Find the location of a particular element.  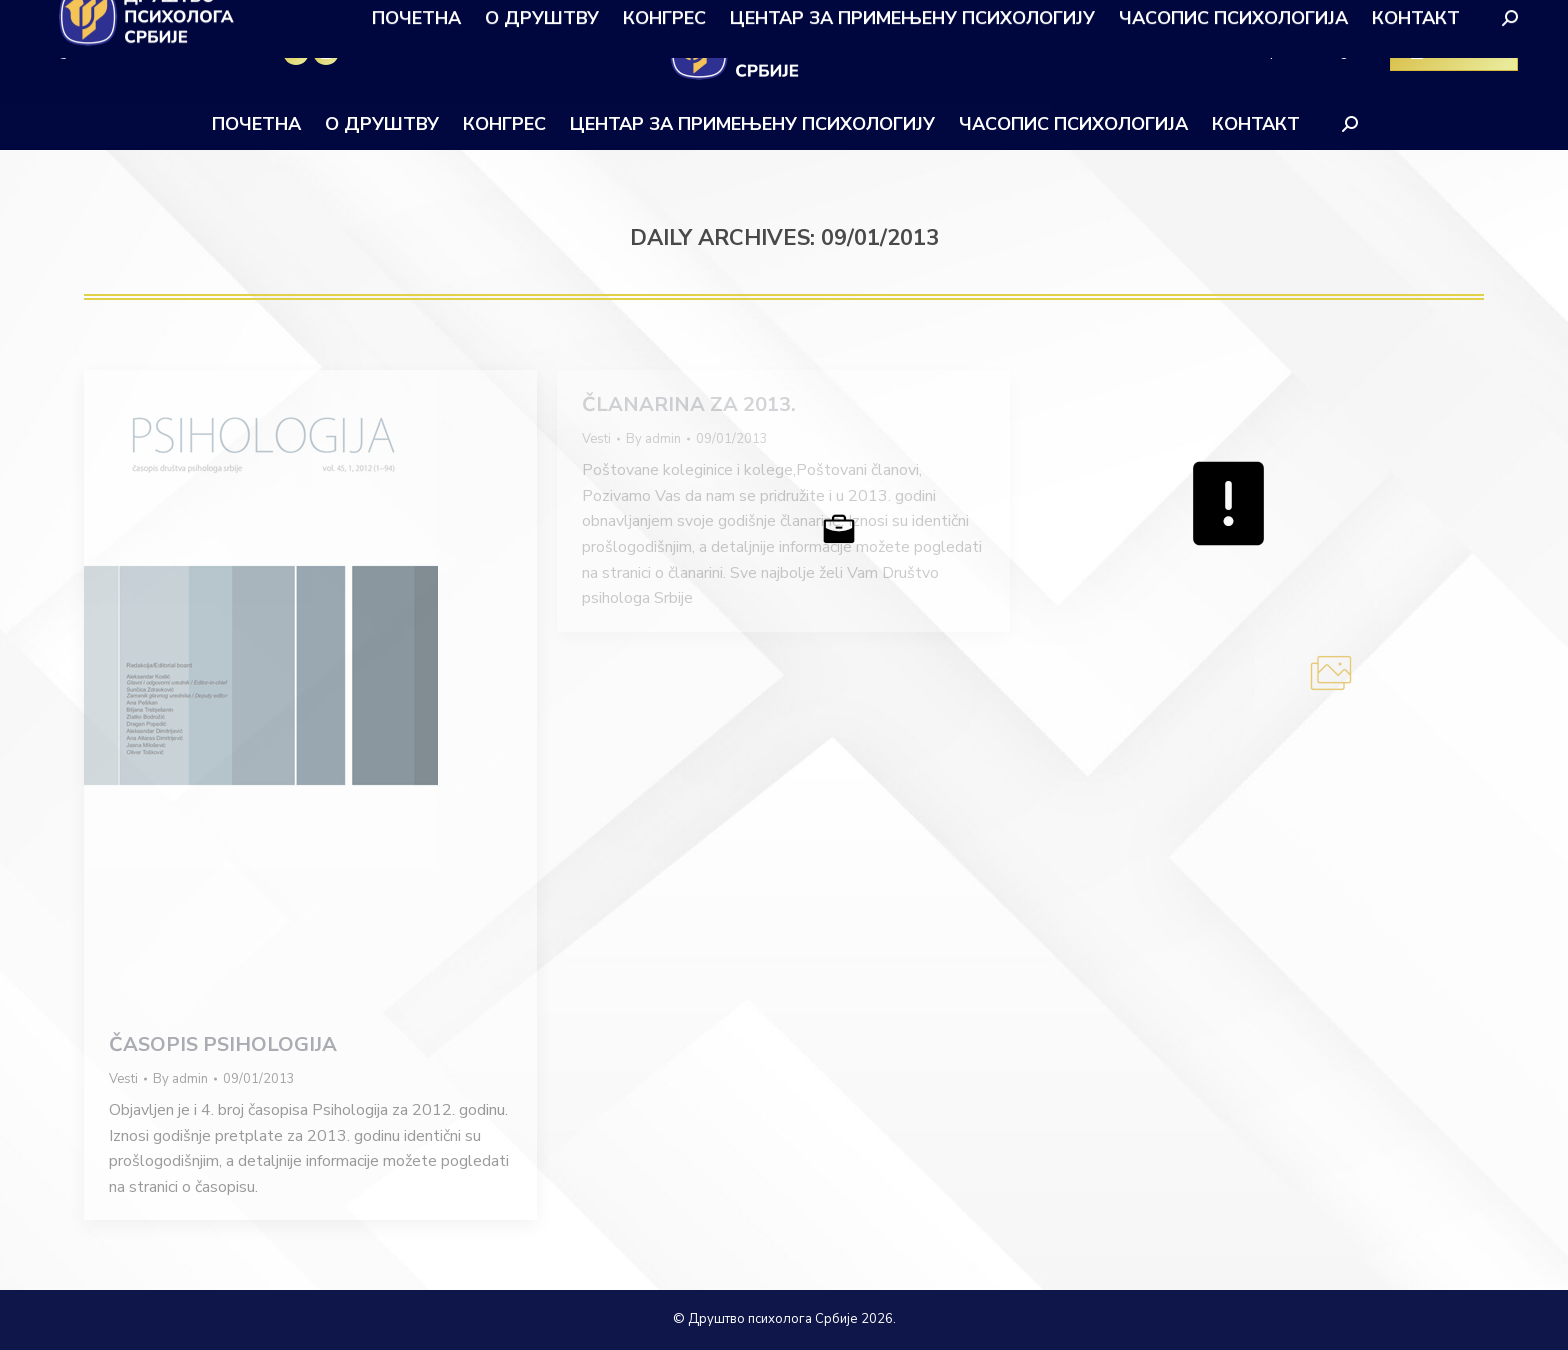

access work or business-related content is located at coordinates (839, 530).